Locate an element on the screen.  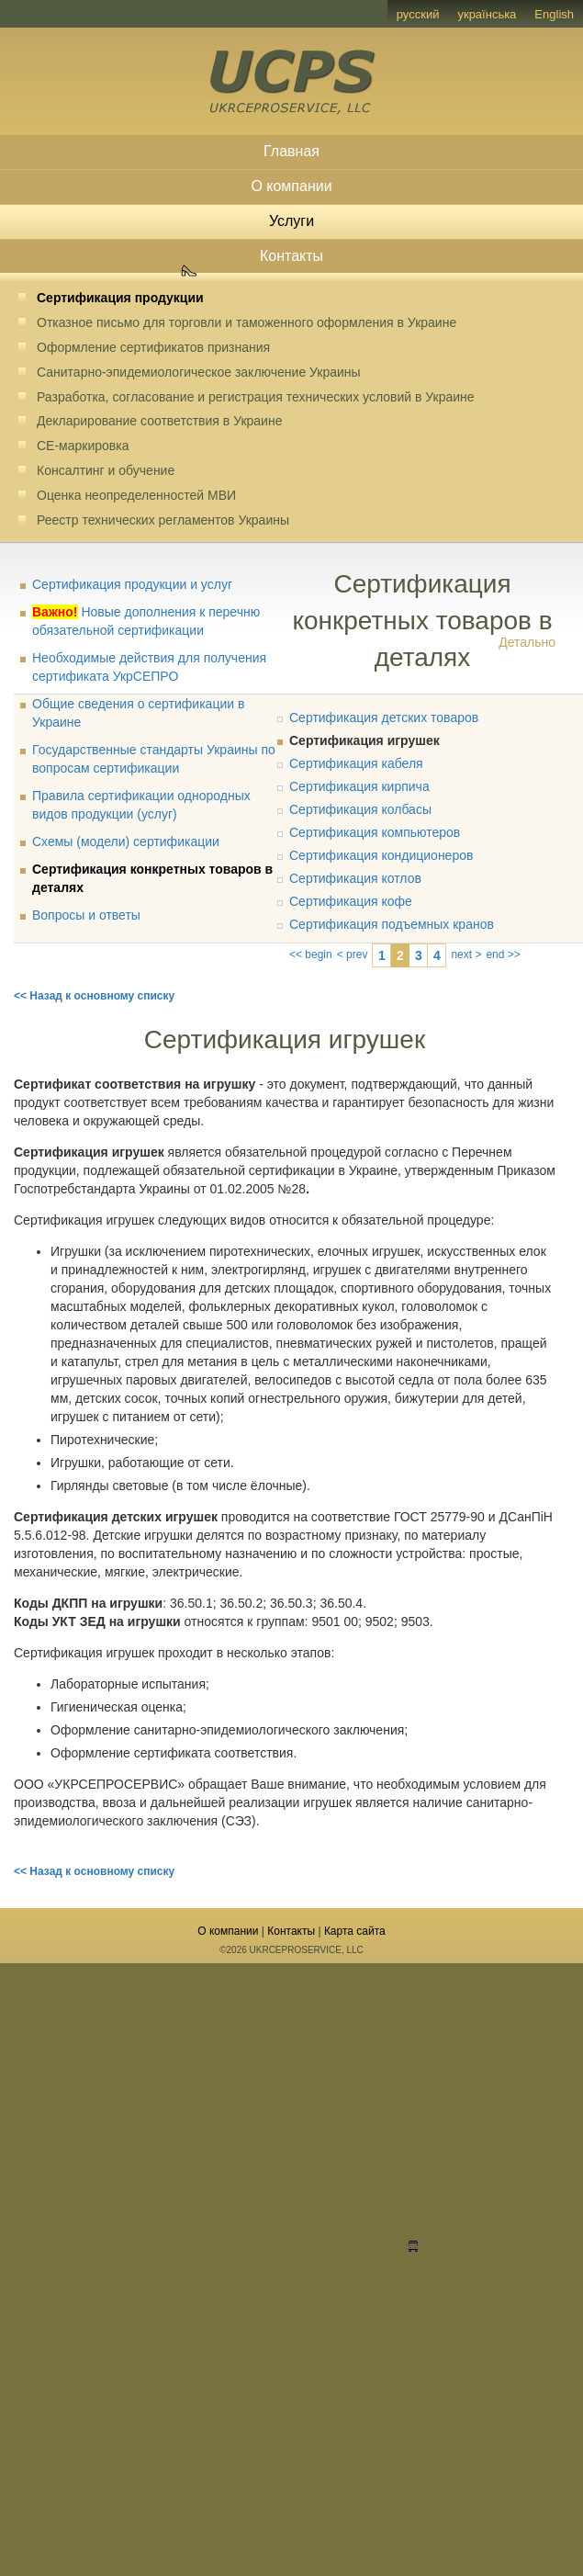
view public transit options is located at coordinates (413, 2246).